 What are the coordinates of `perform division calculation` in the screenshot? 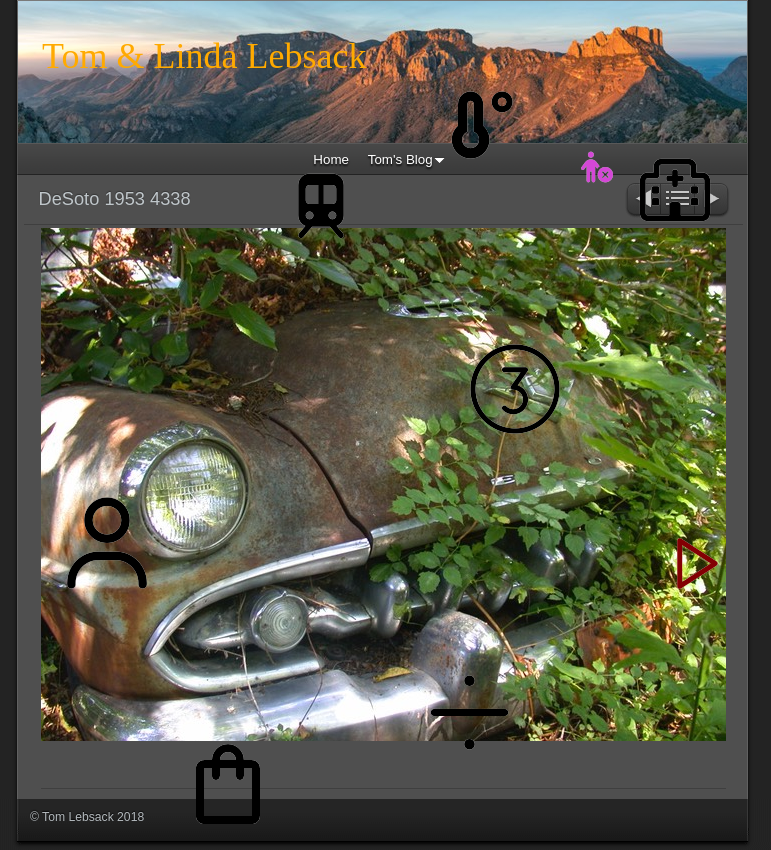 It's located at (469, 712).